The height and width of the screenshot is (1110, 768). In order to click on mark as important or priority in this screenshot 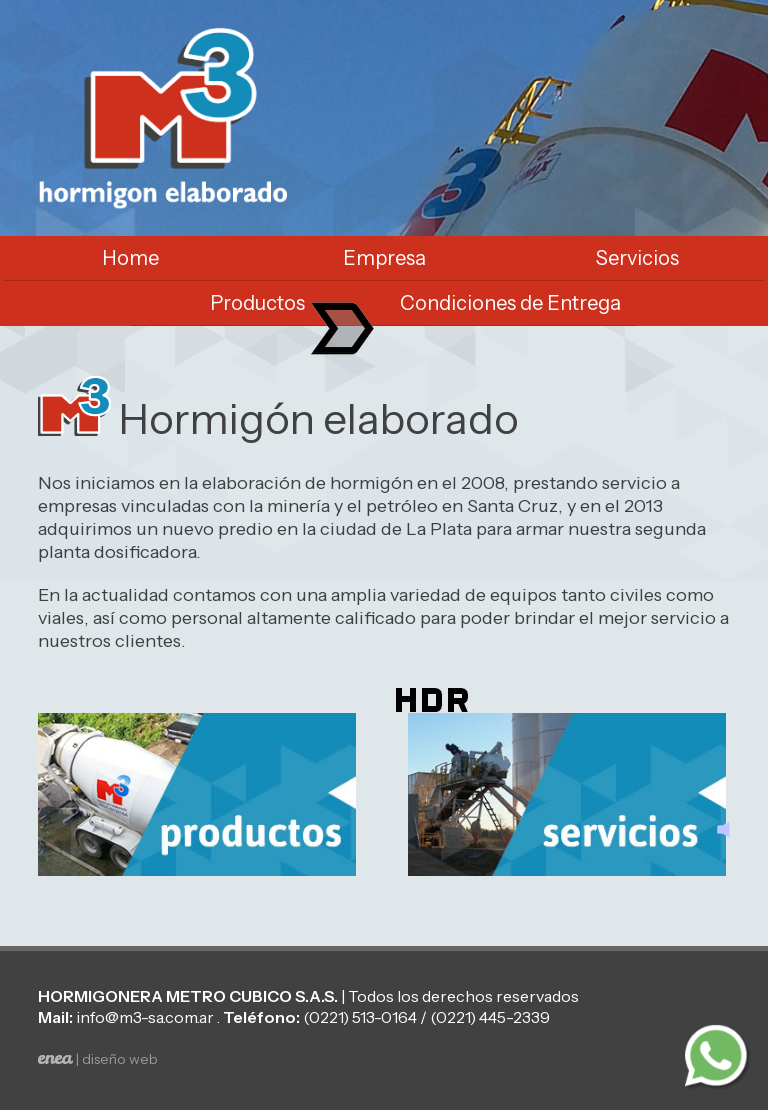, I will do `click(340, 328)`.